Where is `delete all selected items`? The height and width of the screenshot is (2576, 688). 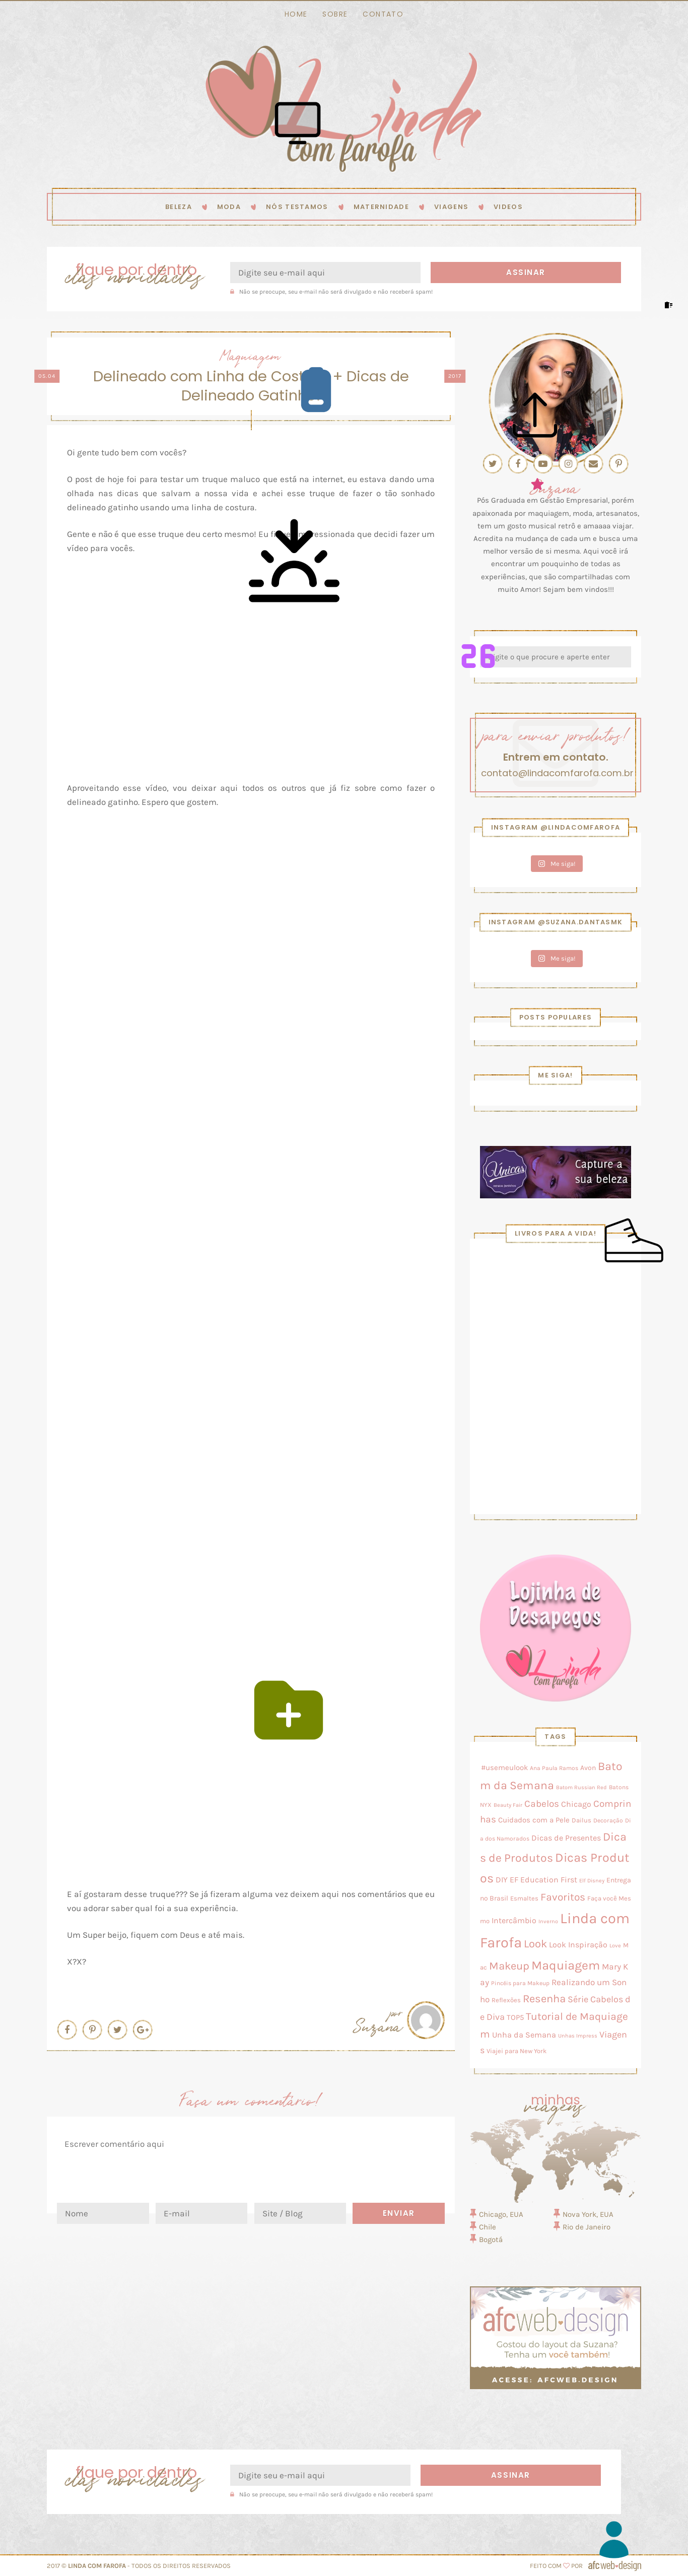 delete all selected items is located at coordinates (668, 305).